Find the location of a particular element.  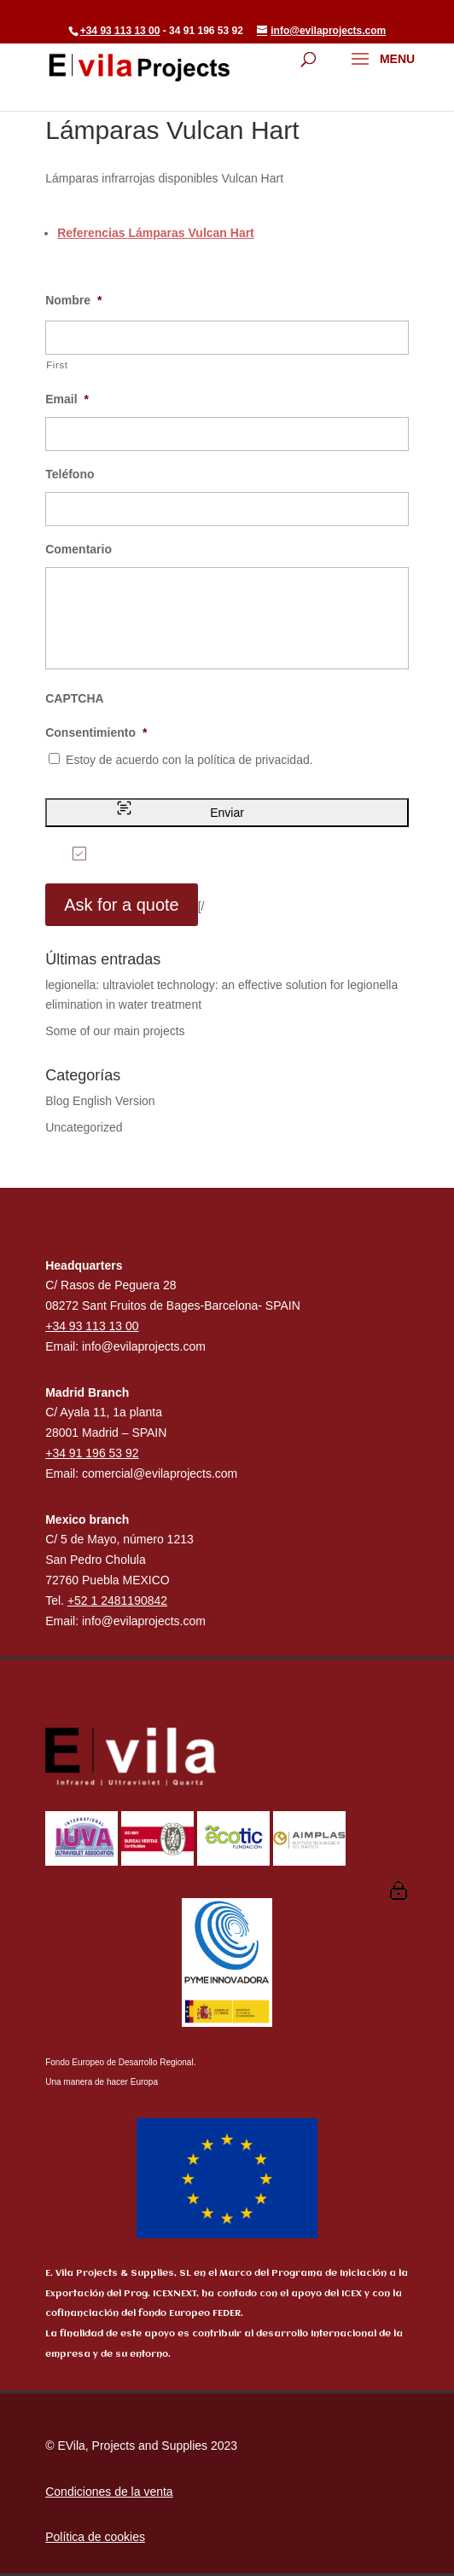

indicates a locked or secured item is located at coordinates (399, 1890).